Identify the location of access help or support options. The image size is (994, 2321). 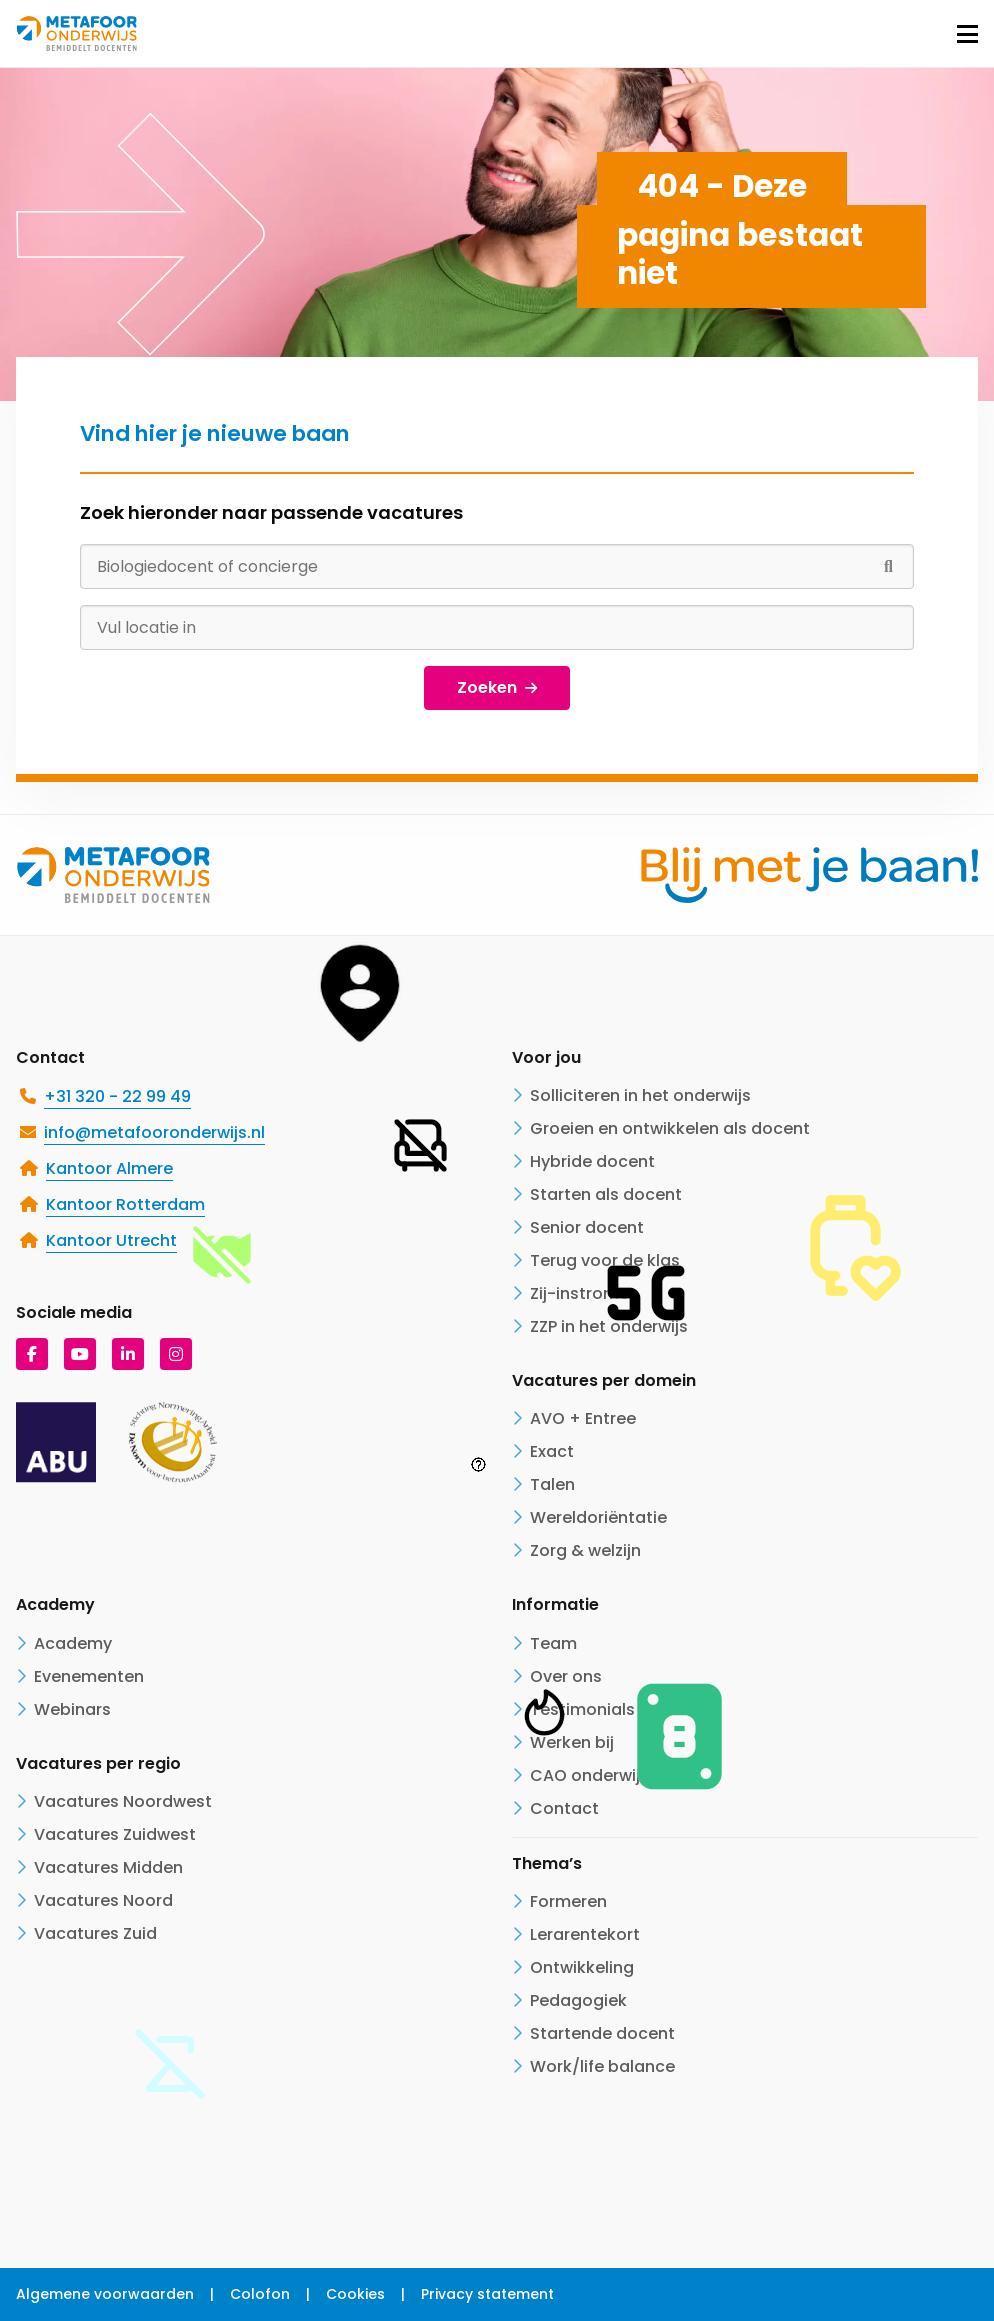
(478, 1464).